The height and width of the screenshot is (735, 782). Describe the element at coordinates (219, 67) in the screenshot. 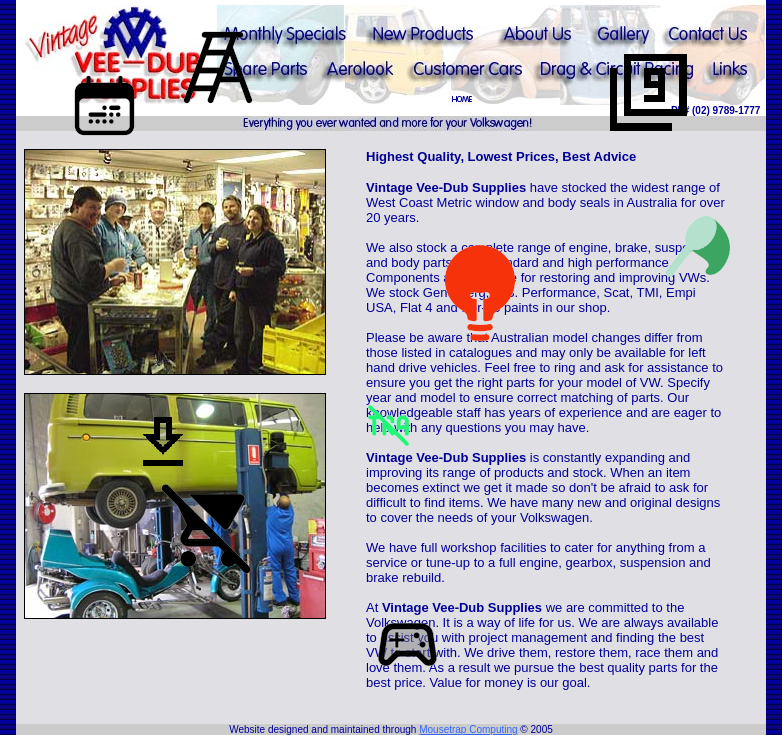

I see `access tools or equipment section` at that location.